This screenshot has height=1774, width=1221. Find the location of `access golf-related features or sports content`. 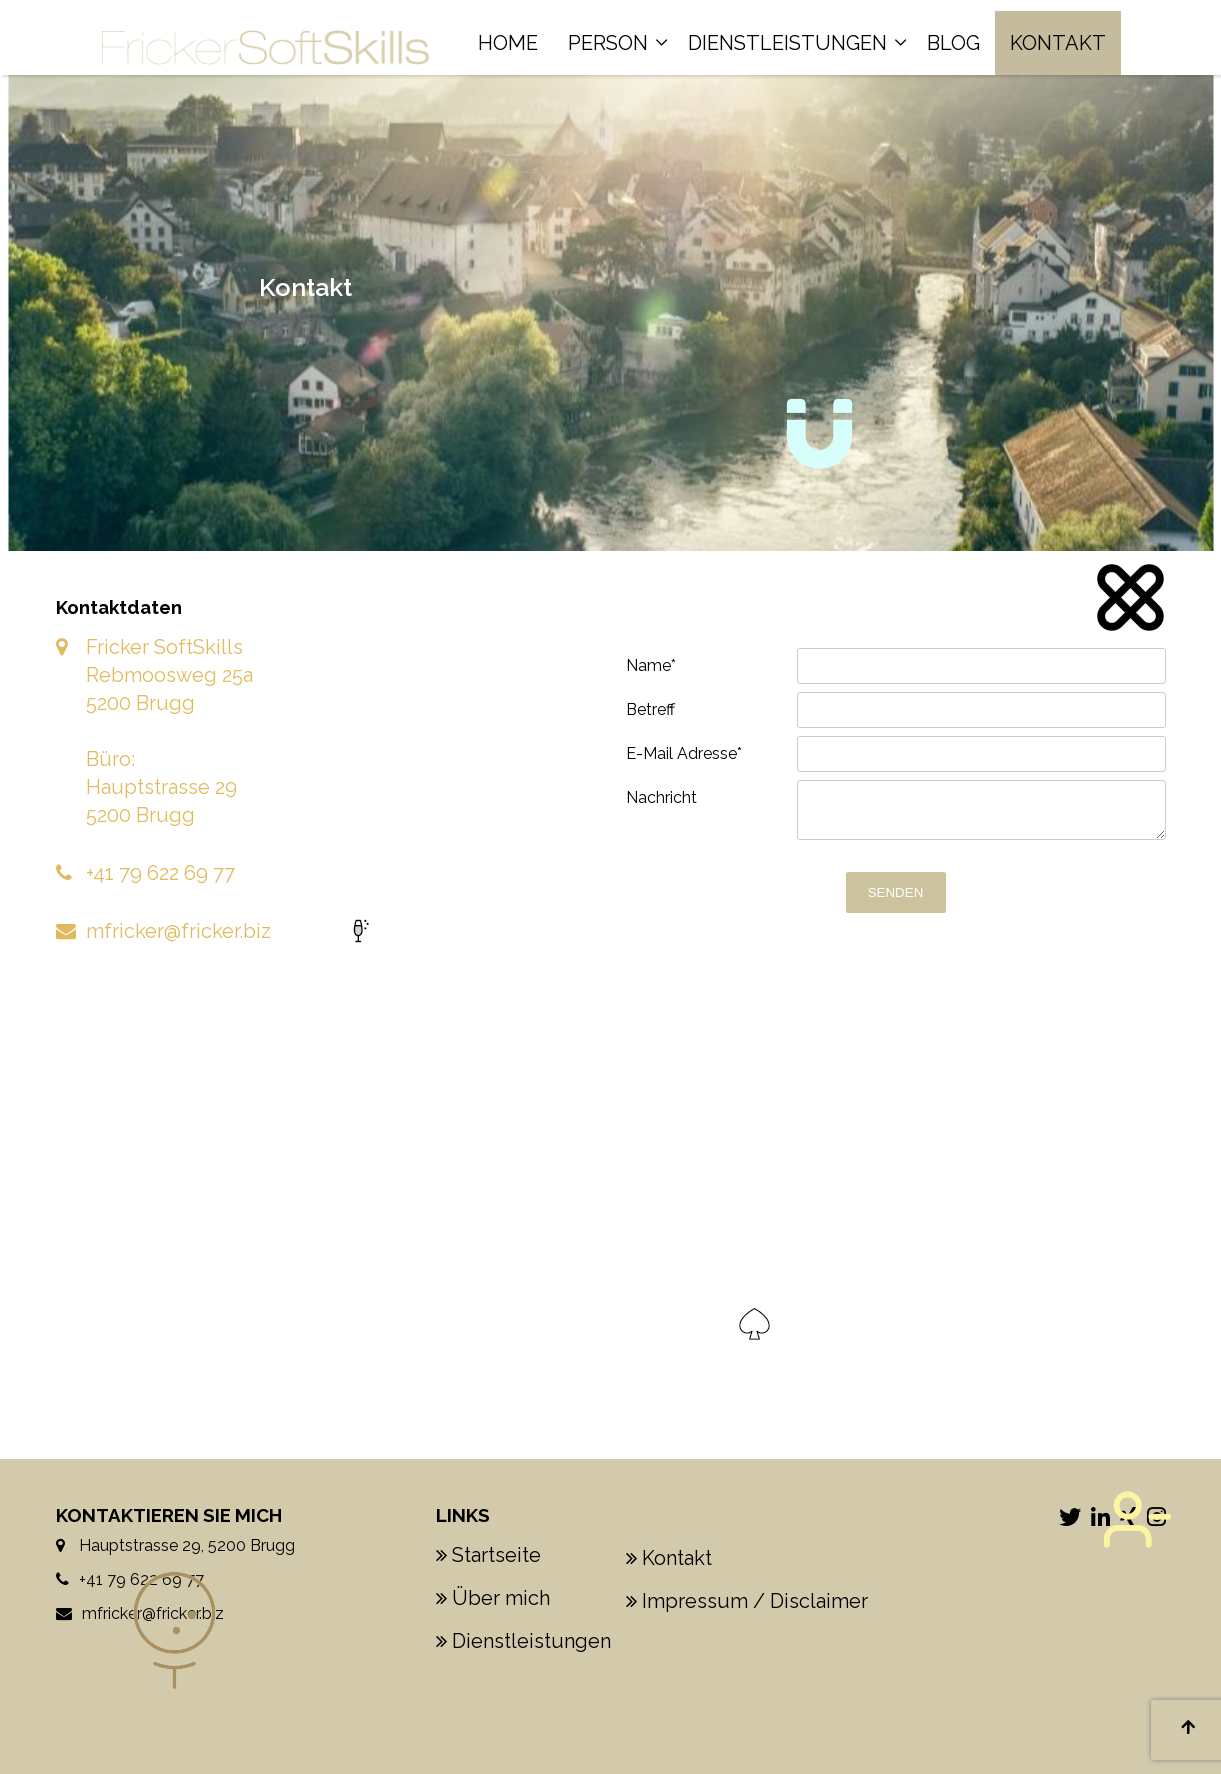

access golf-related features or sports content is located at coordinates (174, 1628).